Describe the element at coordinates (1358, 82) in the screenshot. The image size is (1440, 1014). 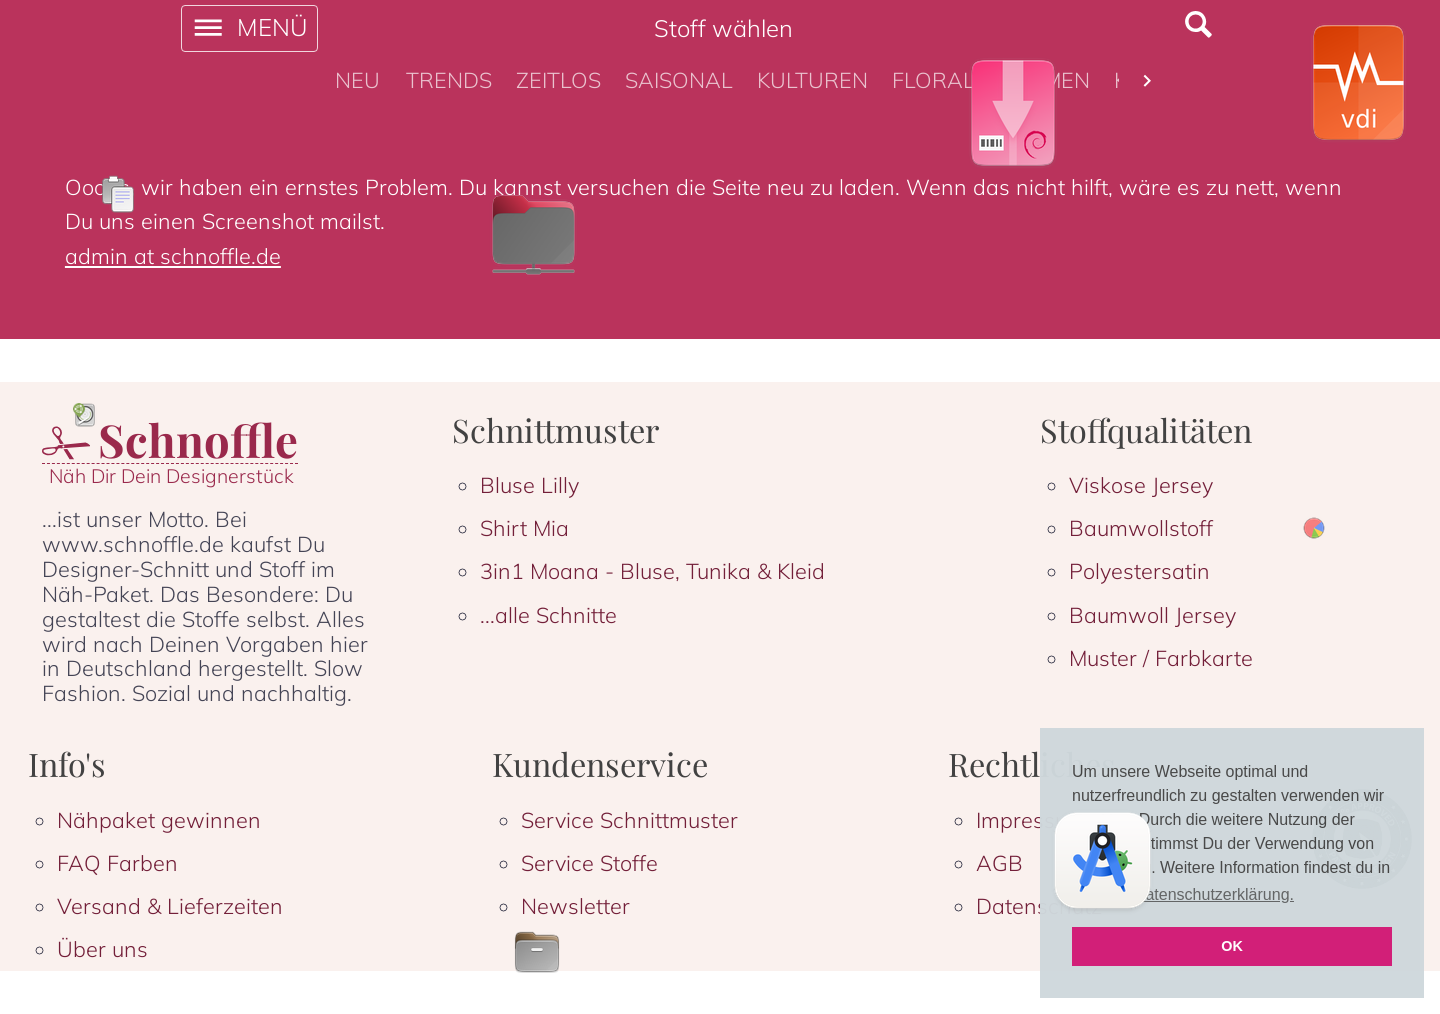
I see `virtualbox virtual disk image file` at that location.